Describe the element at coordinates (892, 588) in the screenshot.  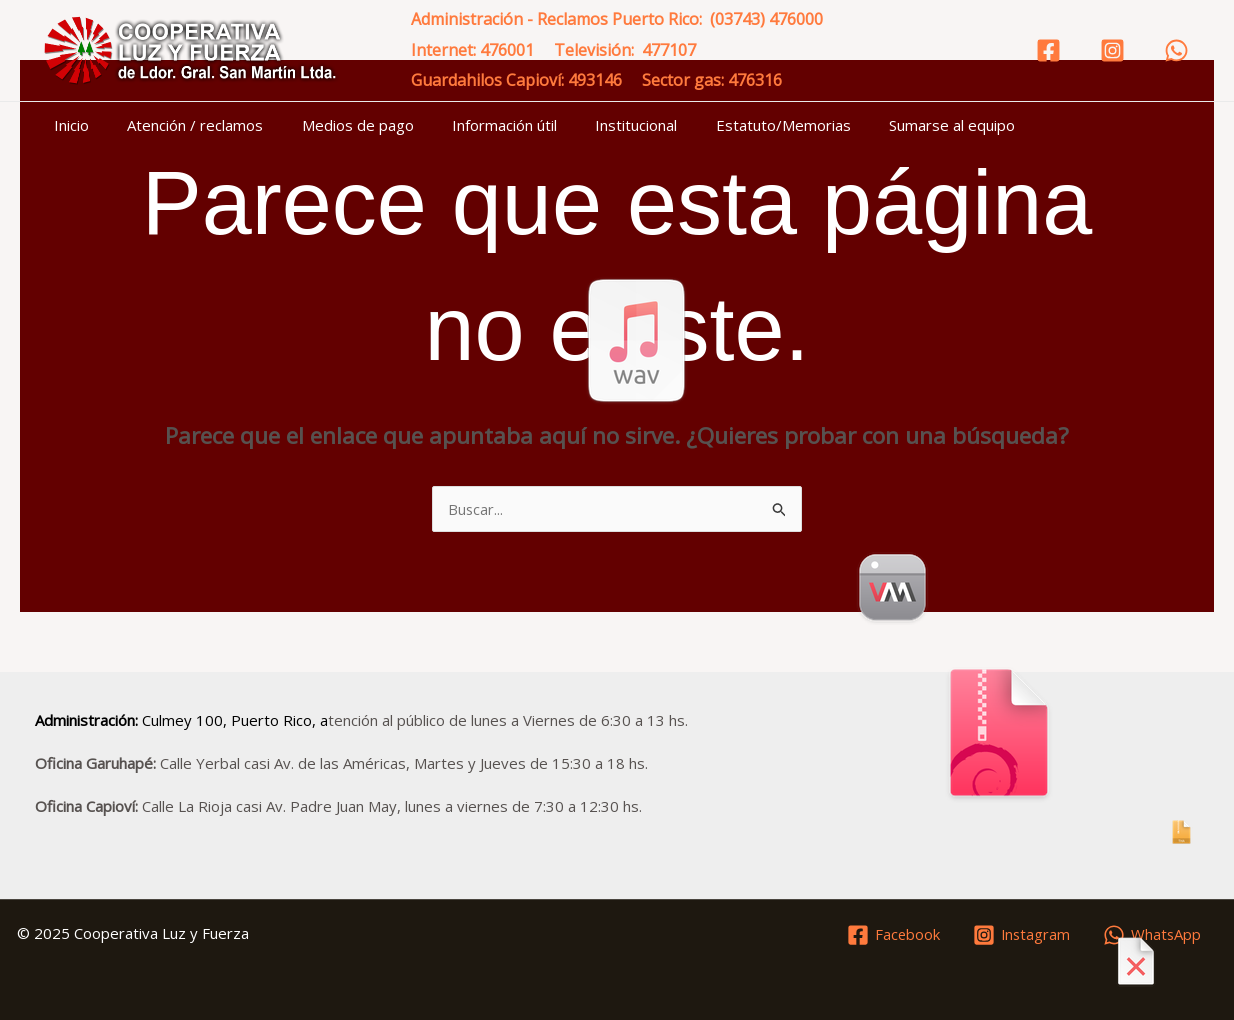
I see `open virtual machine preferences` at that location.